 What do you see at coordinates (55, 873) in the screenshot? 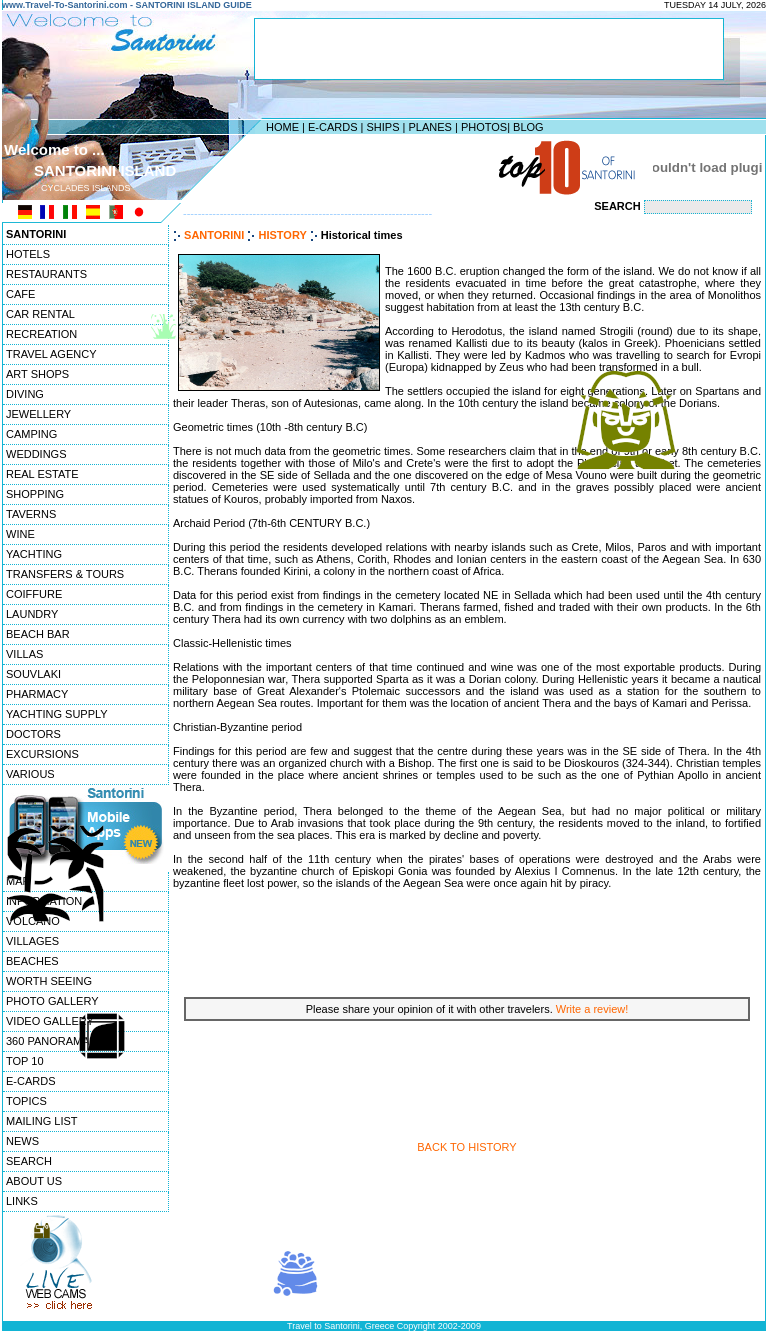
I see `select jungle or tropical environment` at bounding box center [55, 873].